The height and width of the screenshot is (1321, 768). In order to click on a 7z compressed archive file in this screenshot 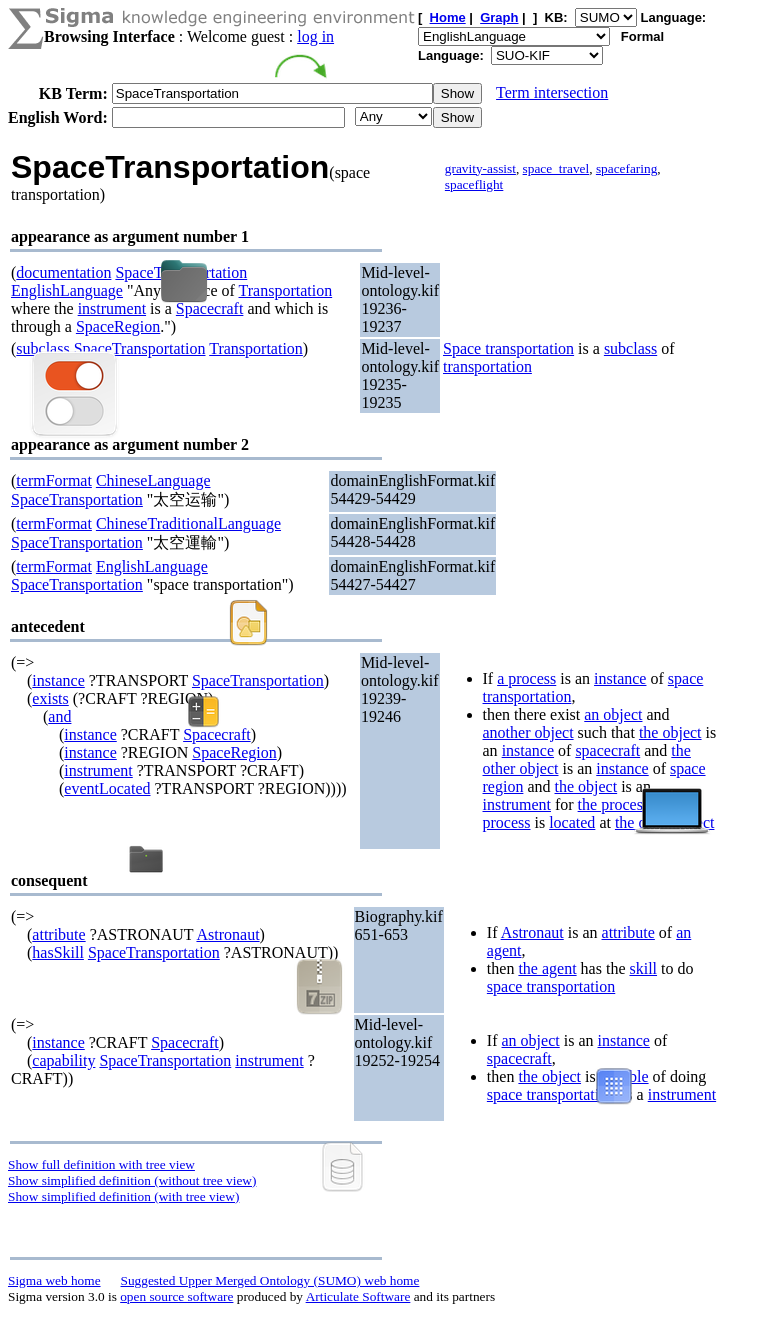, I will do `click(319, 986)`.